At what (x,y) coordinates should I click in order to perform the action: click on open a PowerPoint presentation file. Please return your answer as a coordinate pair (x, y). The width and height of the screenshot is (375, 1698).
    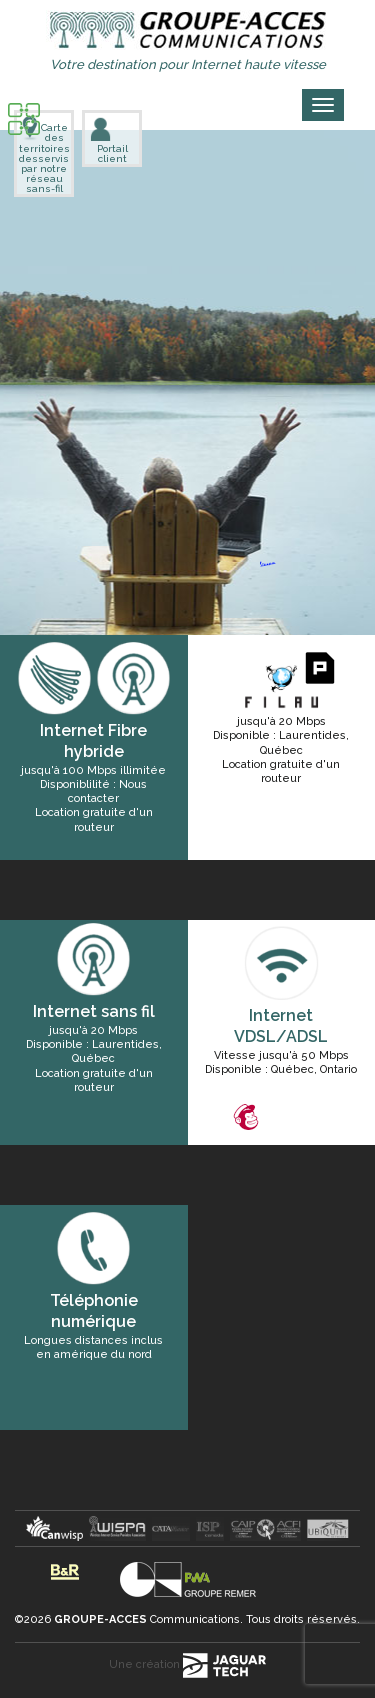
    Looking at the image, I should click on (320, 668).